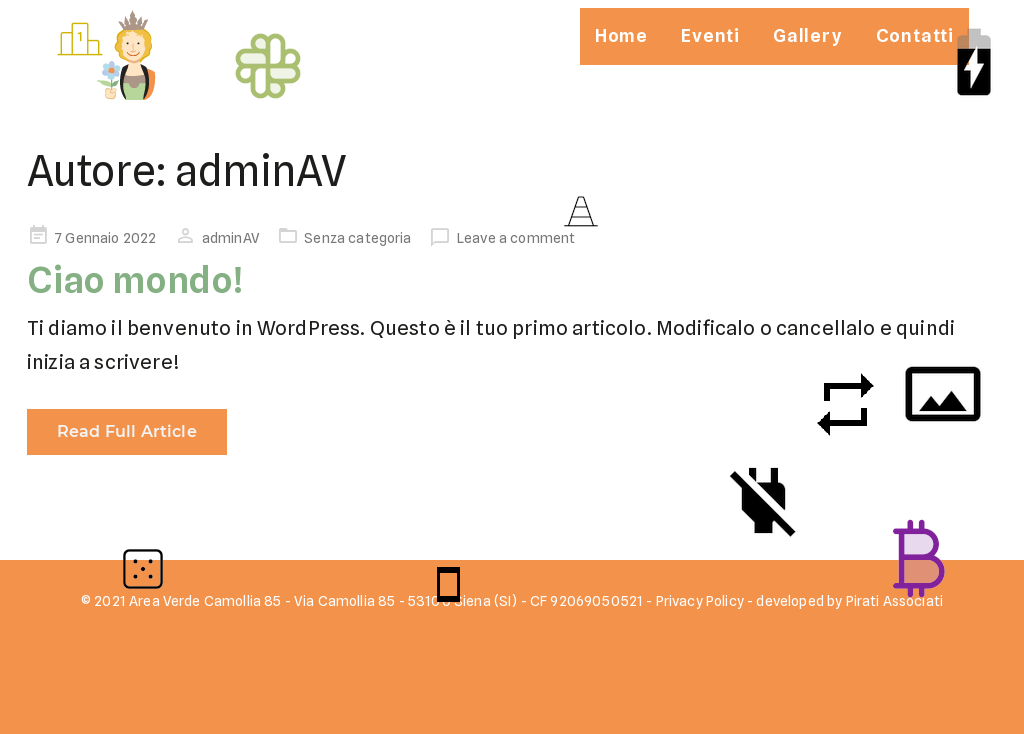  I want to click on access mobile device settings, so click(448, 584).